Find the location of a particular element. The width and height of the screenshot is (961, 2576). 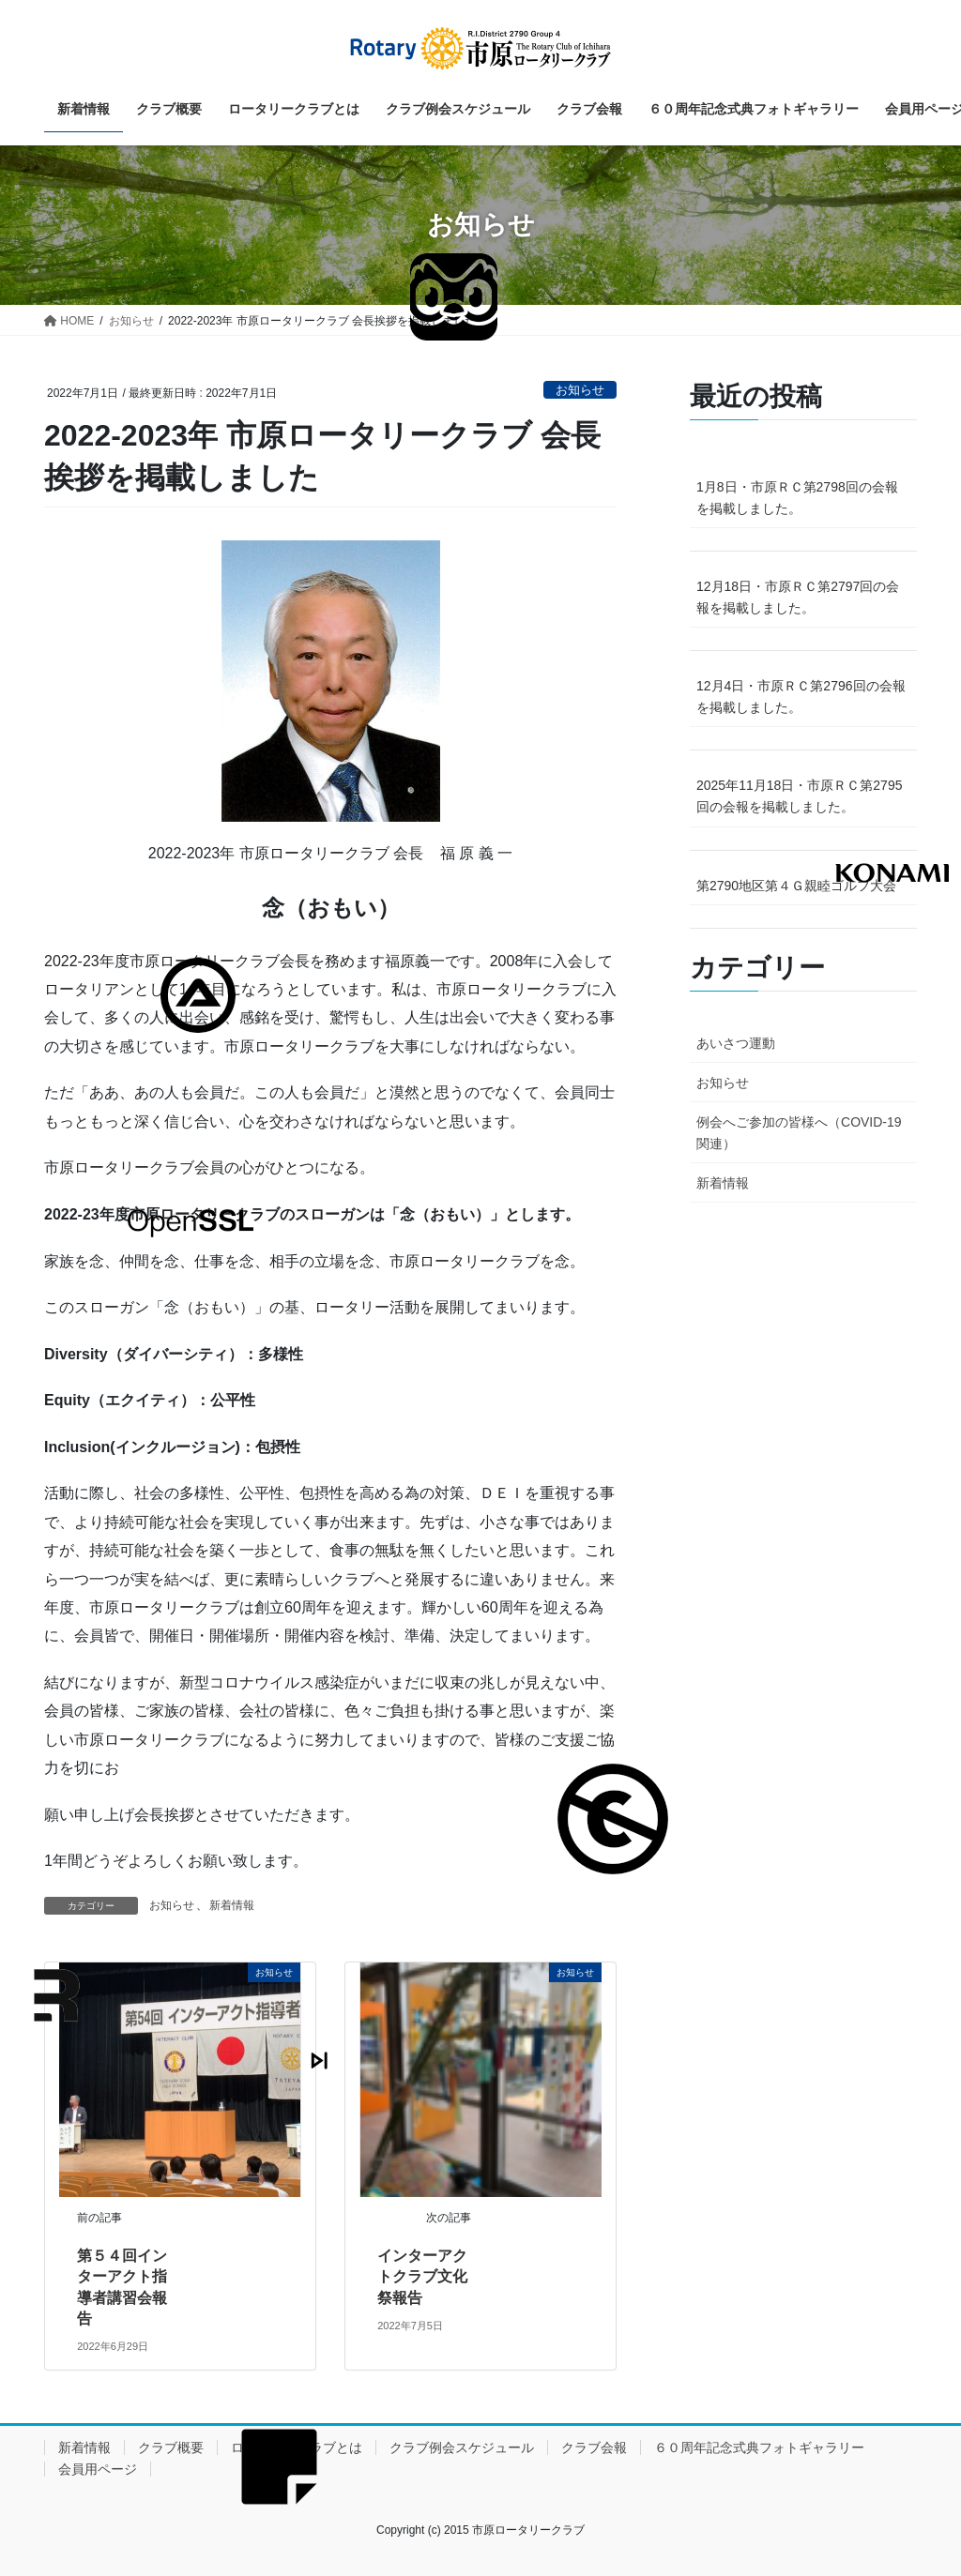

autoit scripting language logo is located at coordinates (198, 995).